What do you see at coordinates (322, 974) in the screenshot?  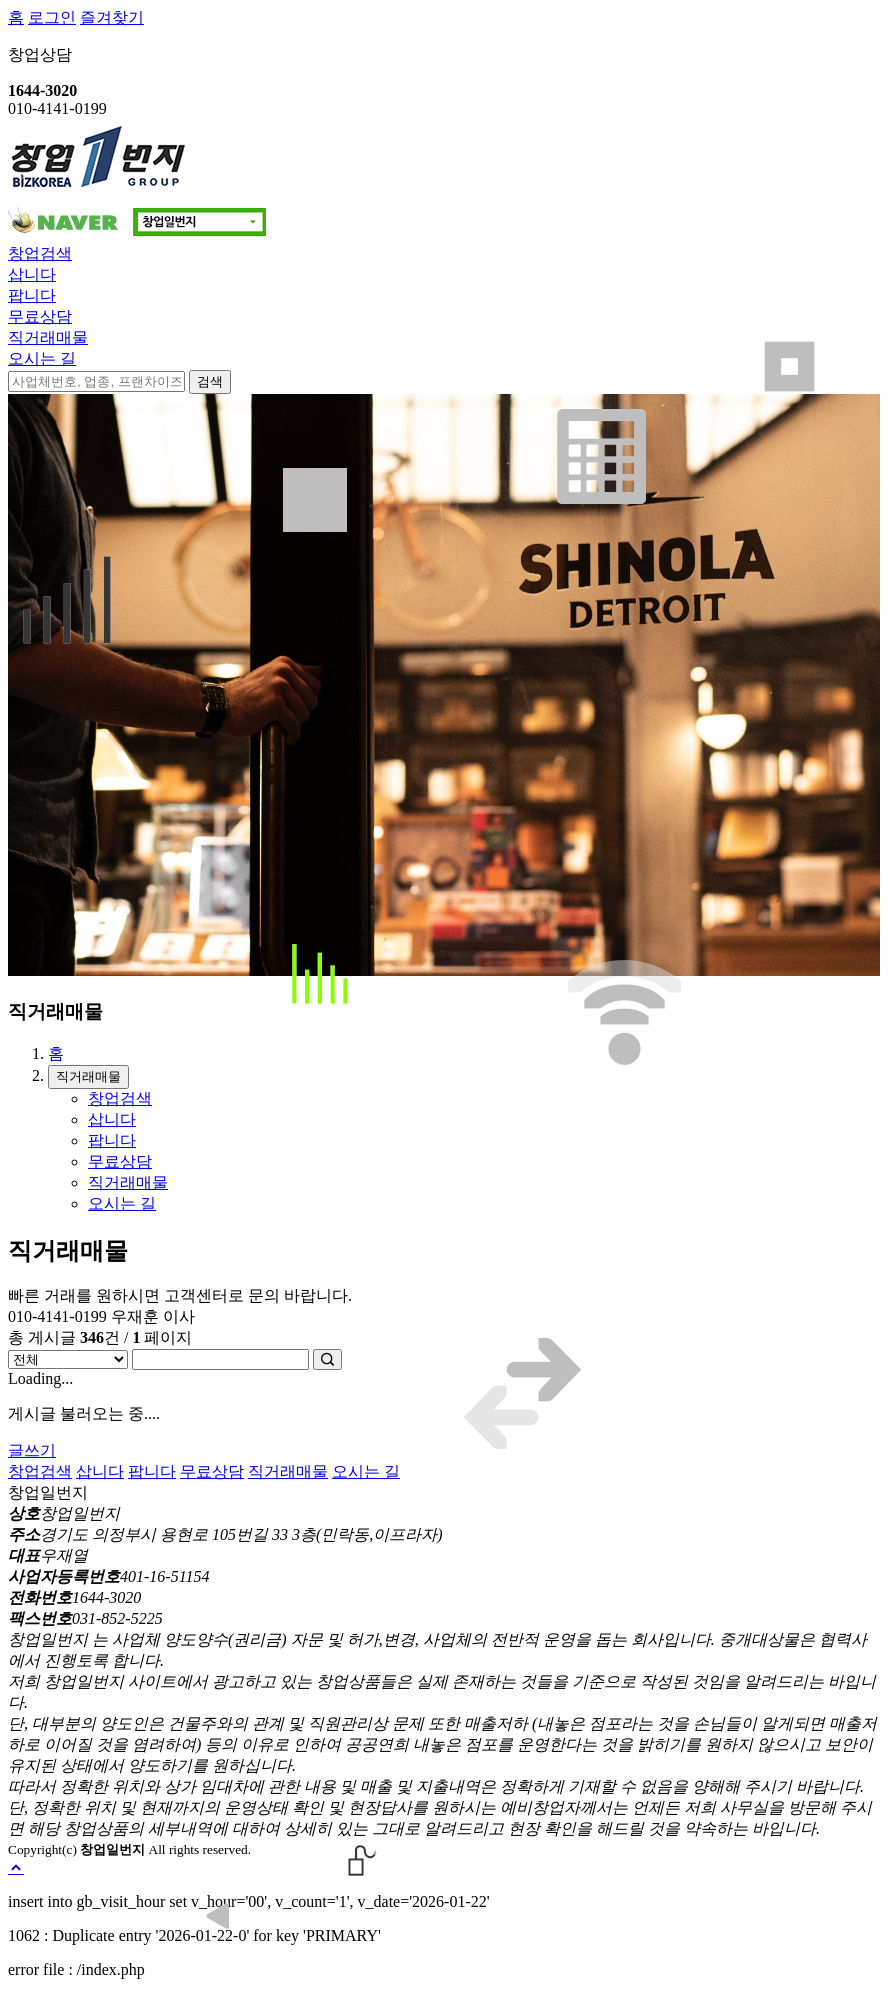 I see `adjust audio equalizer settings` at bounding box center [322, 974].